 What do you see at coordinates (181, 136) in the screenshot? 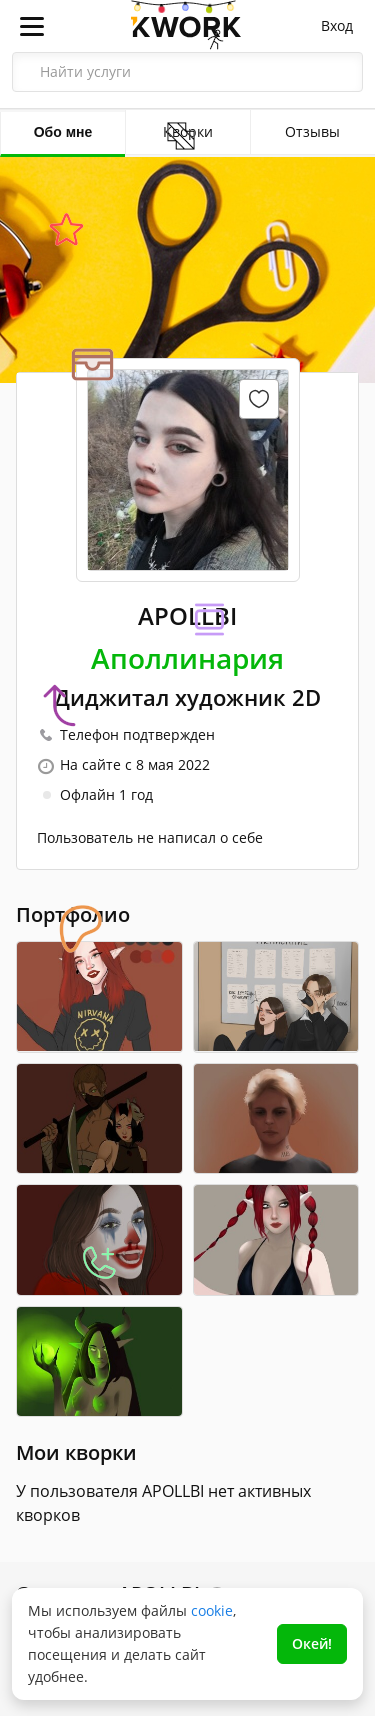
I see `unite or merge two layers` at bounding box center [181, 136].